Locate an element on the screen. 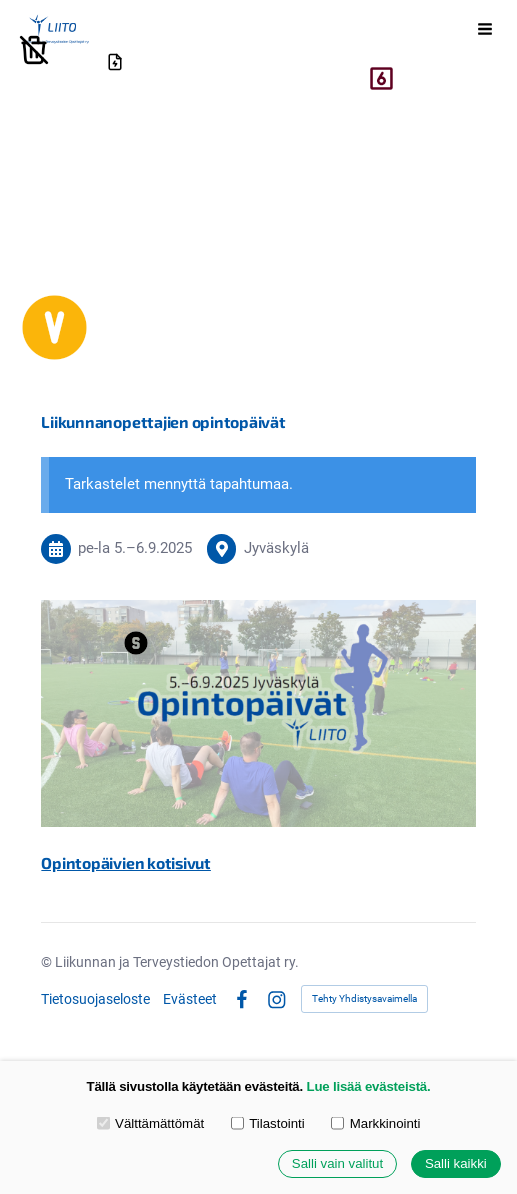 The height and width of the screenshot is (1194, 517). select or input the number six is located at coordinates (381, 78).